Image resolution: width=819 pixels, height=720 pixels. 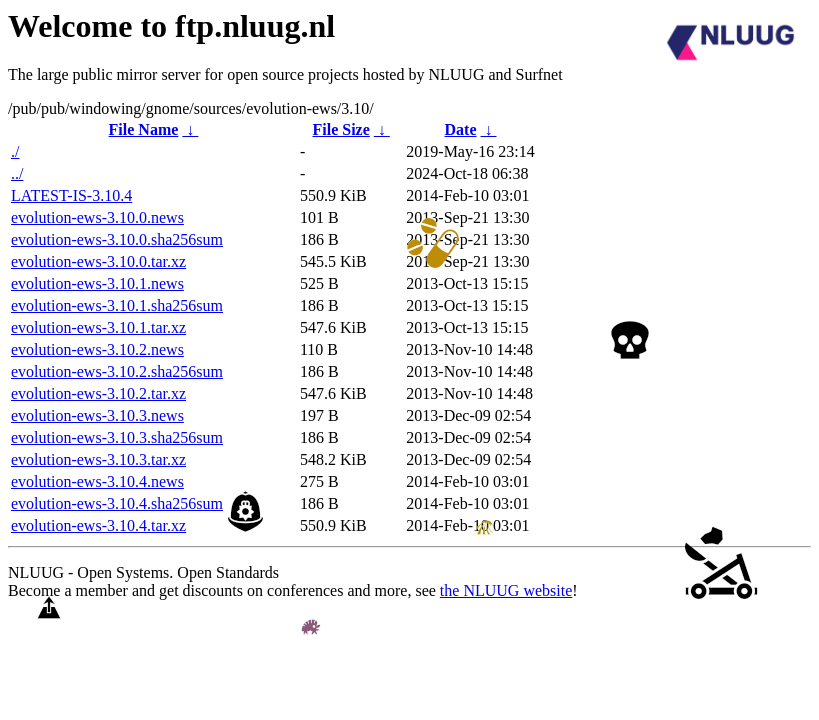 I want to click on indicates ocean or water-related content, so click(x=484, y=526).